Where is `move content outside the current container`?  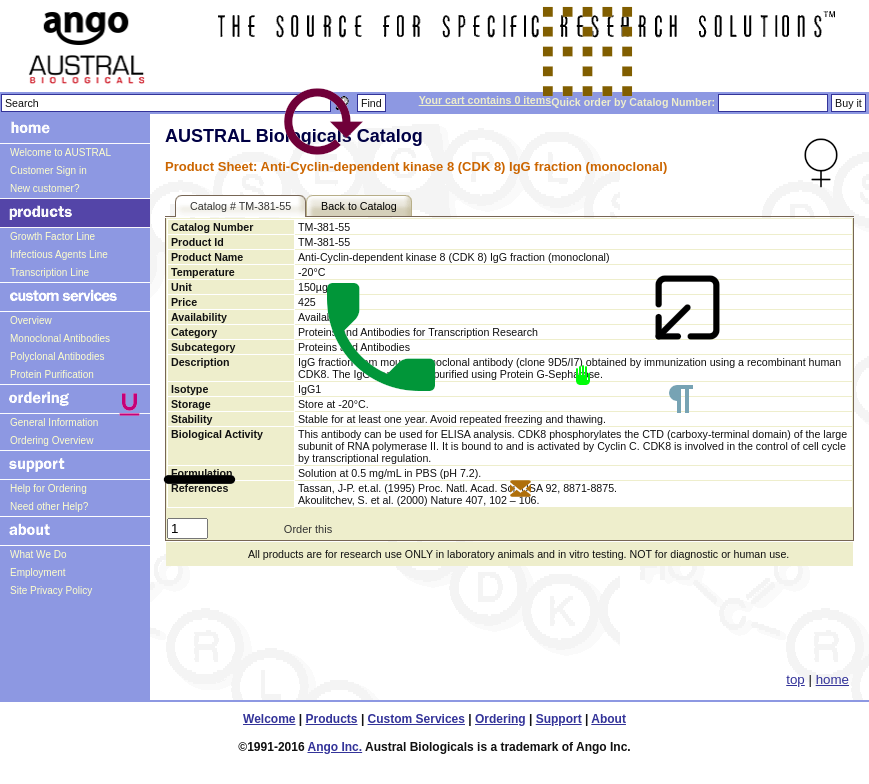
move content outside the current container is located at coordinates (687, 307).